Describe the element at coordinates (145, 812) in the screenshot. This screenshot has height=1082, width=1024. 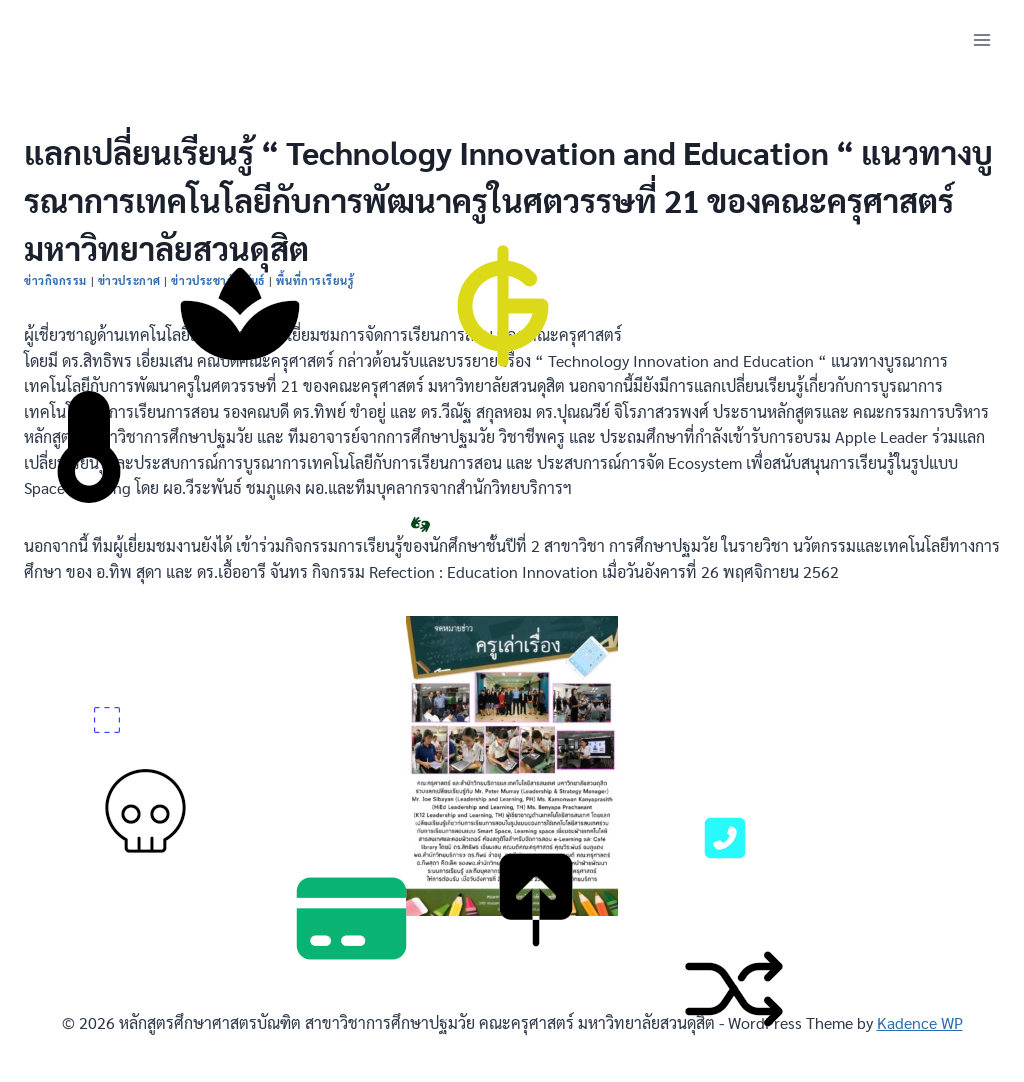
I see `indicates dangerous or hazardous content` at that location.